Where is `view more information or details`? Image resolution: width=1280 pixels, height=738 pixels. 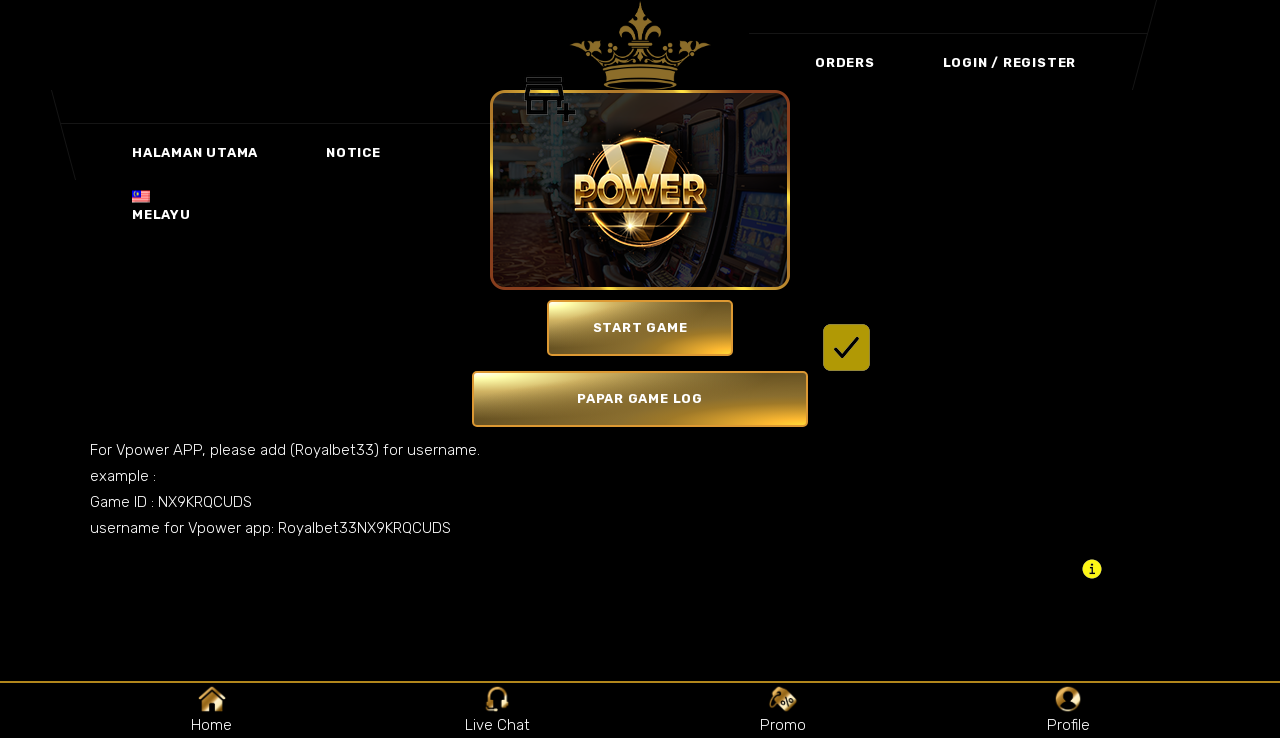
view more information or details is located at coordinates (1092, 569).